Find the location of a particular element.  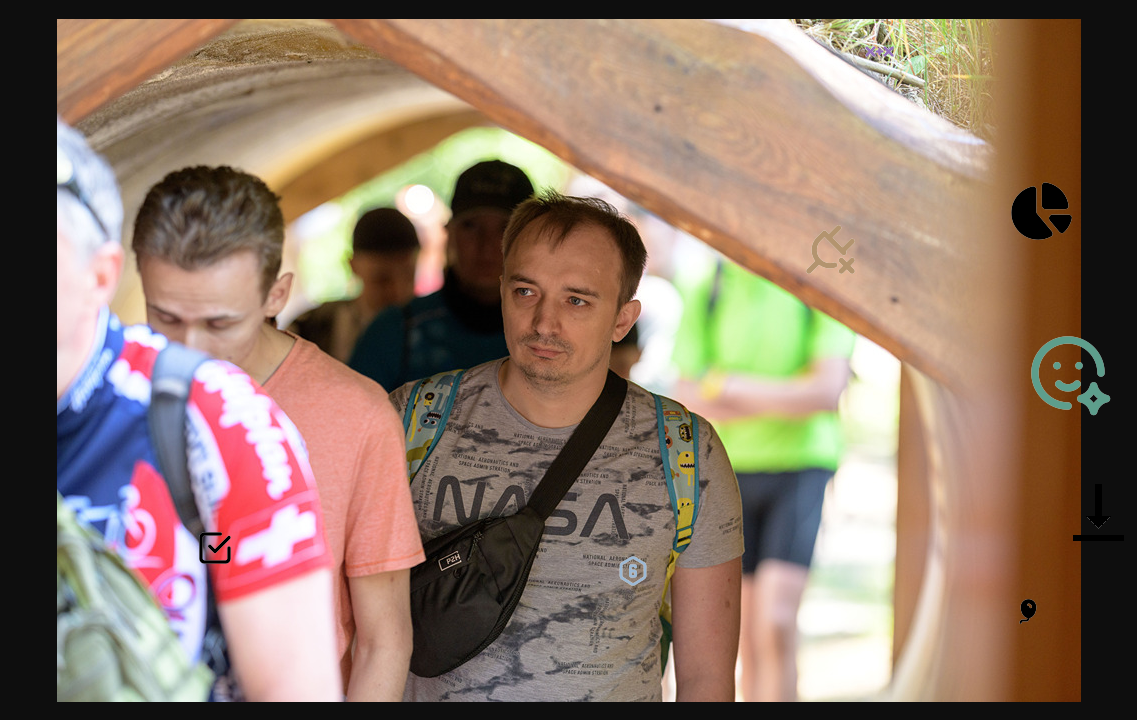

add a reaction or emoji is located at coordinates (1068, 373).